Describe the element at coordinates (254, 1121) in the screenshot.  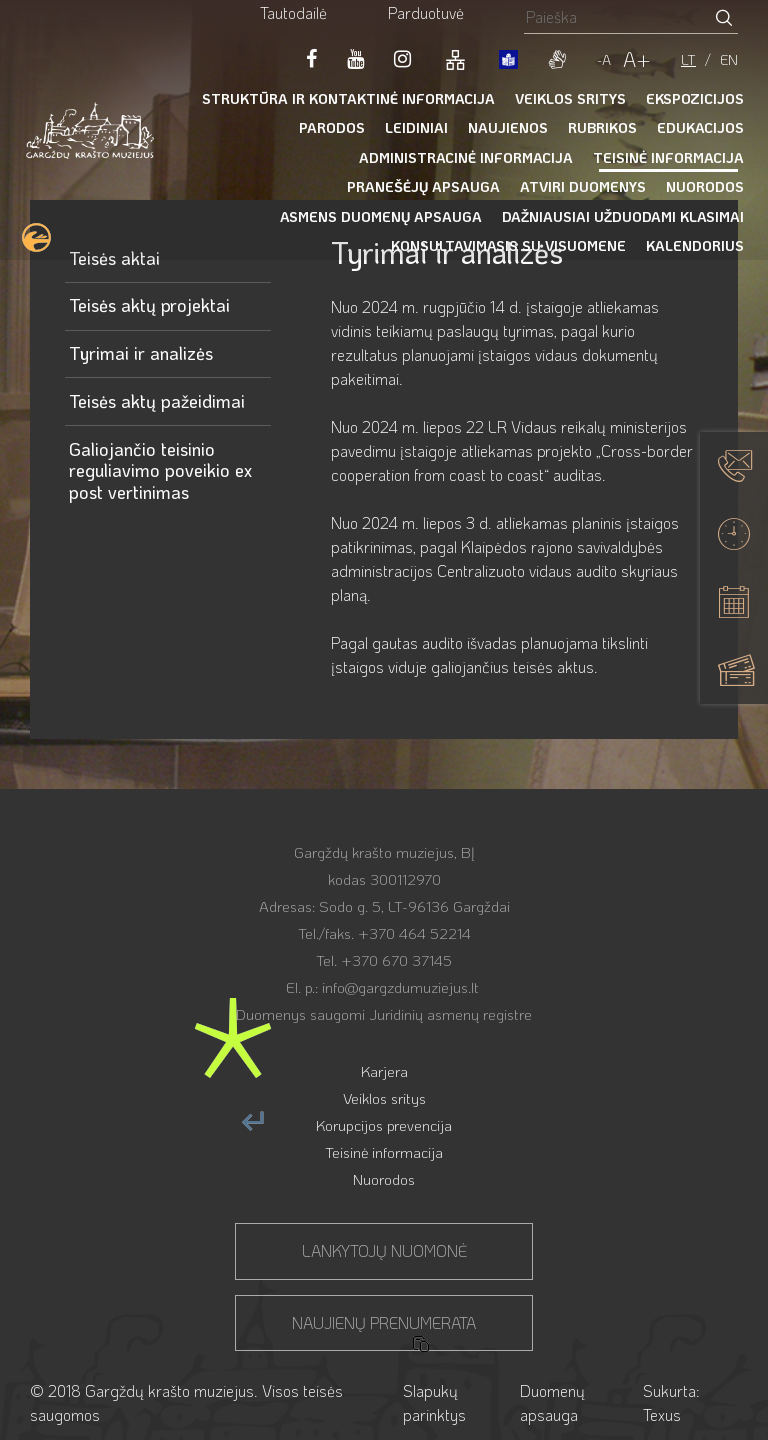
I see `return or go back to previous step` at that location.